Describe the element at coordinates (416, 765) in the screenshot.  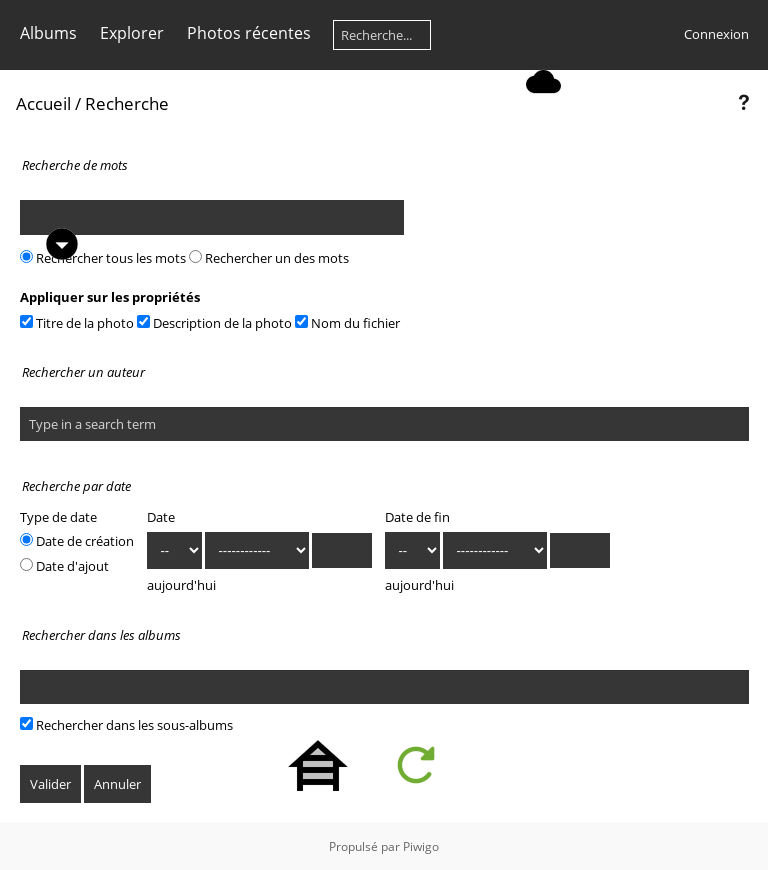
I see `redo the last action` at that location.